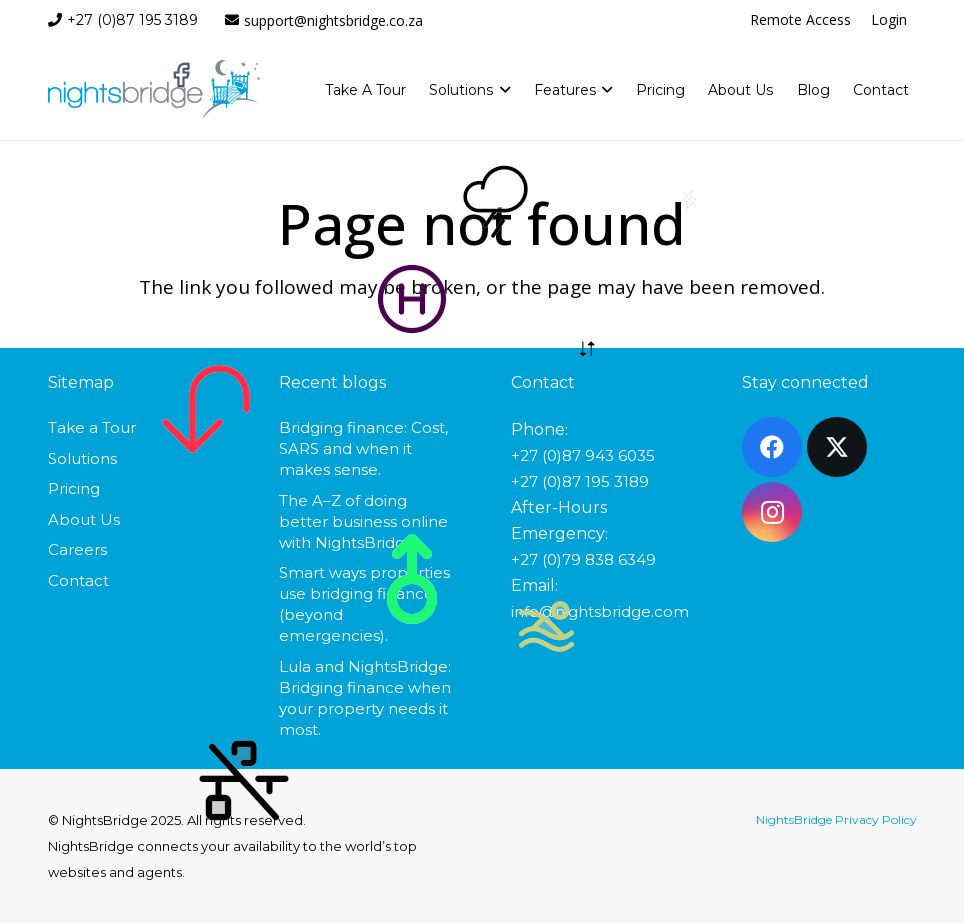  What do you see at coordinates (587, 349) in the screenshot?
I see `sort items in ascending or descending order` at bounding box center [587, 349].